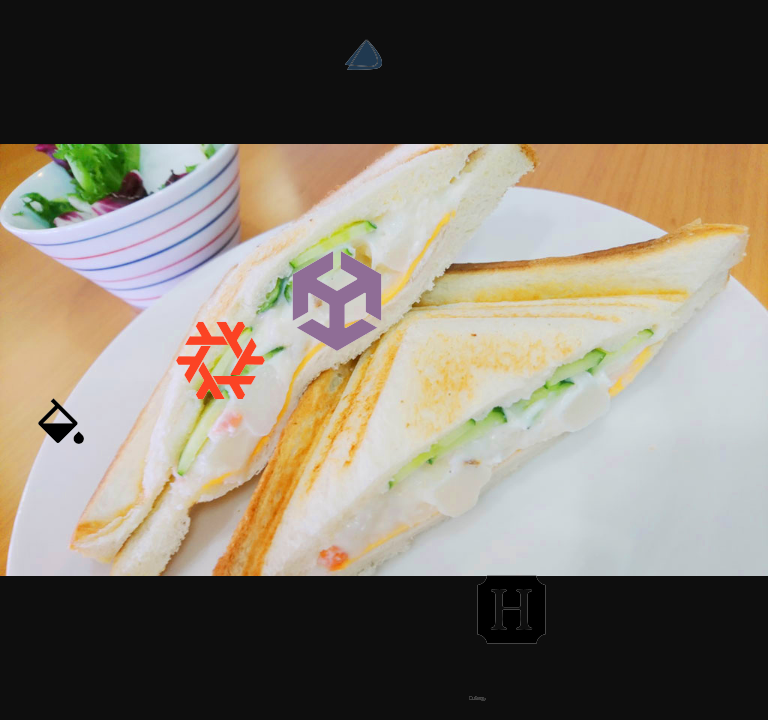 The image size is (768, 720). What do you see at coordinates (363, 54) in the screenshot?
I see `EndeavourOS Linux distribution logo` at bounding box center [363, 54].